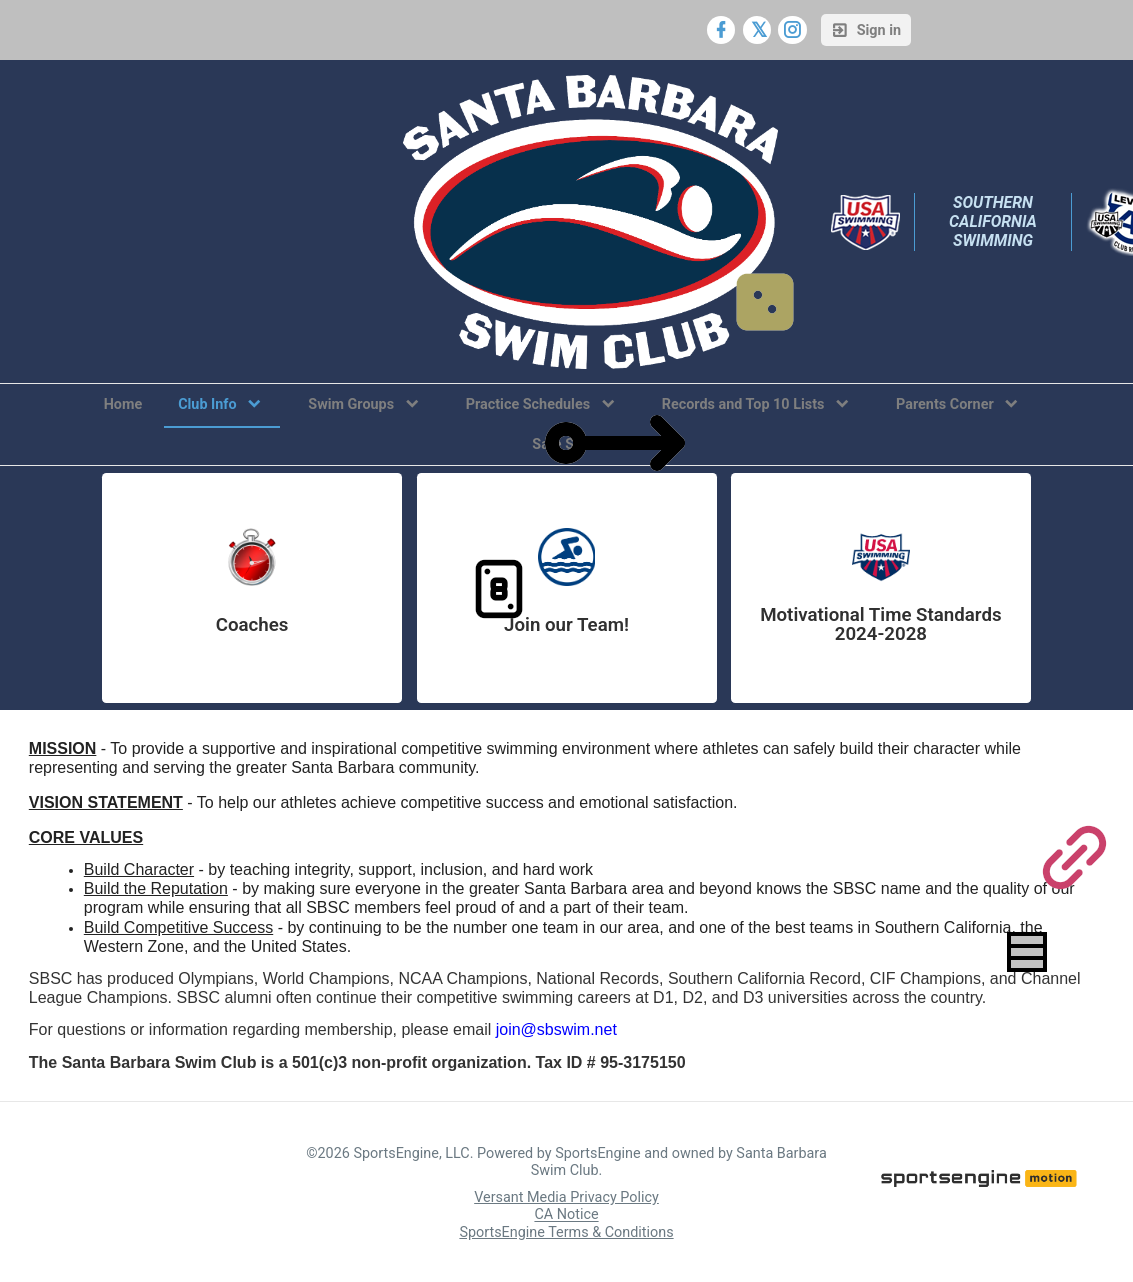 Image resolution: width=1133 pixels, height=1282 pixels. Describe the element at coordinates (1074, 857) in the screenshot. I see `copy or share a link` at that location.